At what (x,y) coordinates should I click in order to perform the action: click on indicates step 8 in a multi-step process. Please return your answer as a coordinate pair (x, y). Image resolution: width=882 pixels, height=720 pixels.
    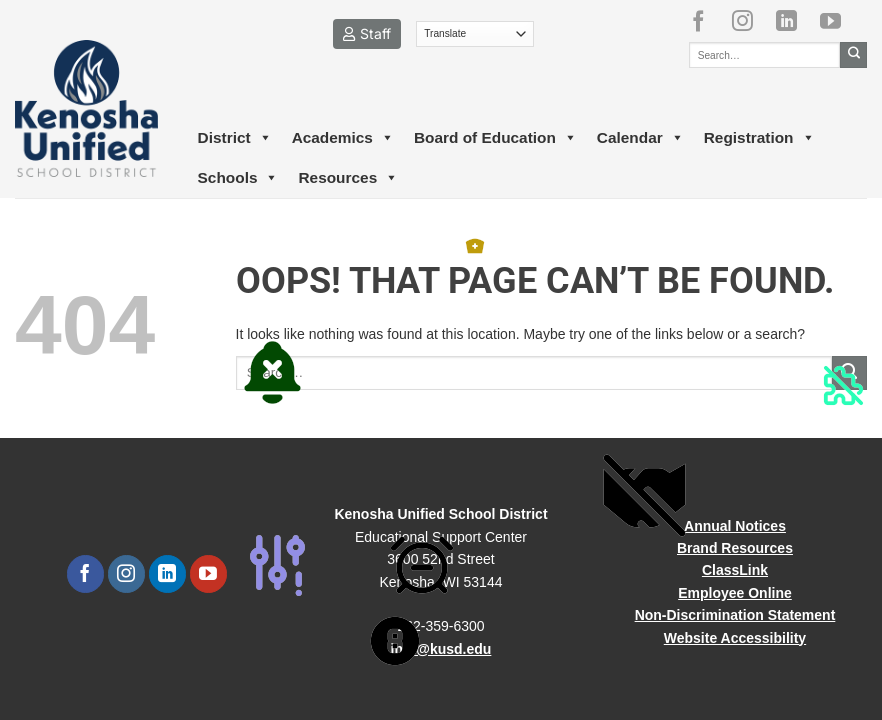
    Looking at the image, I should click on (395, 641).